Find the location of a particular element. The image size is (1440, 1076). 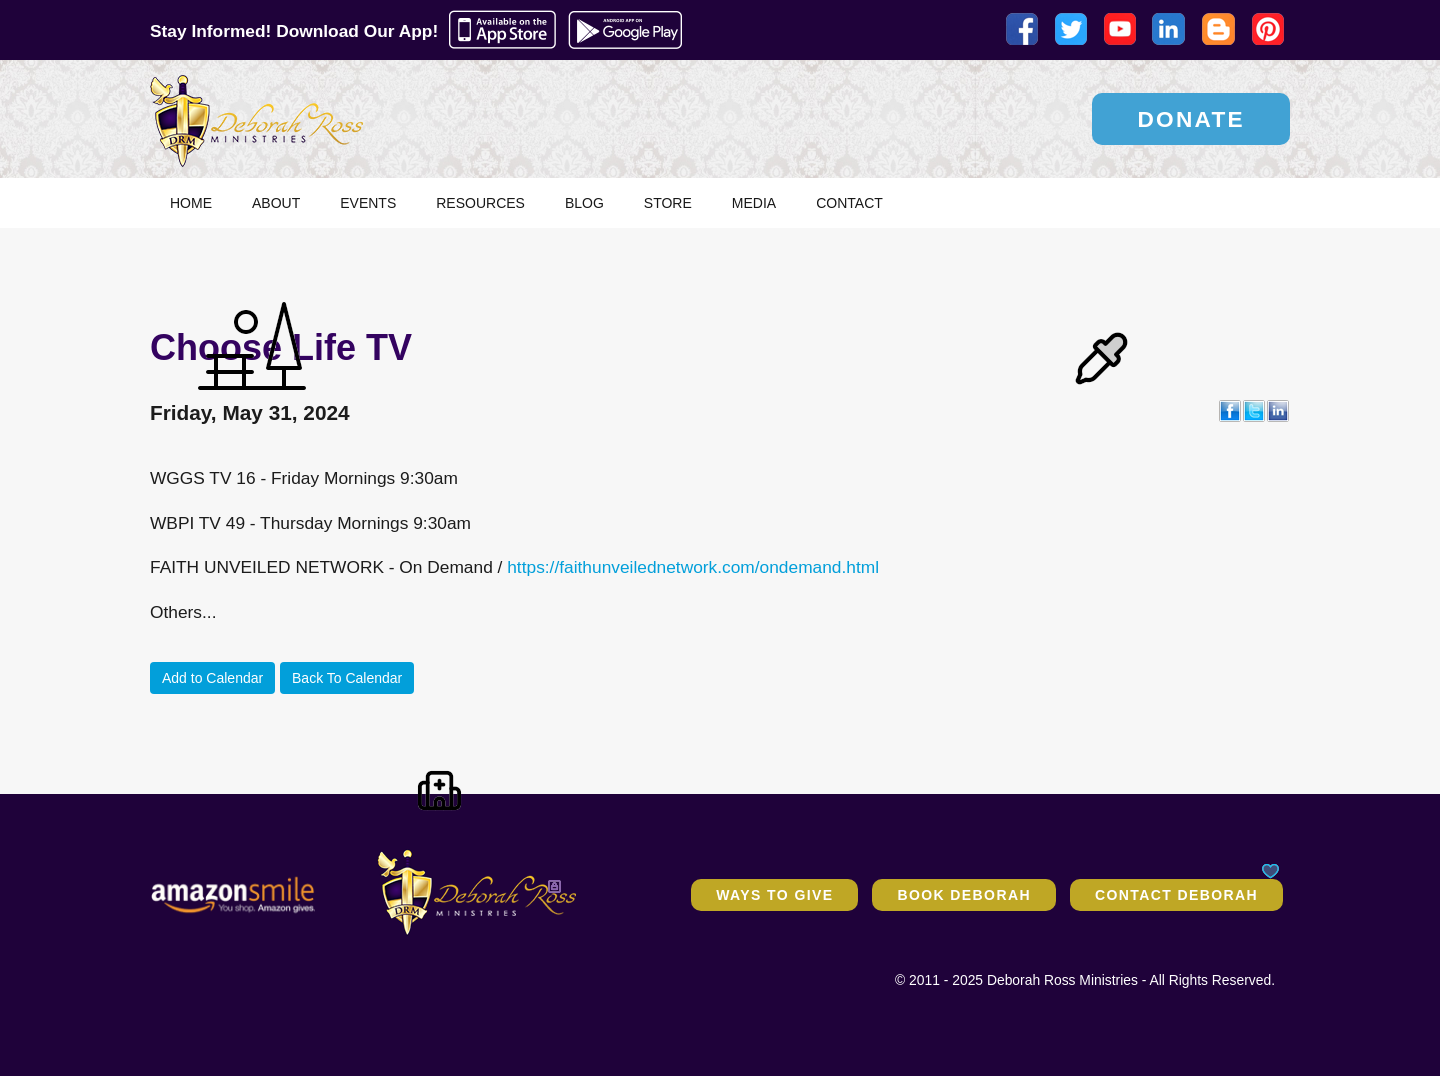

add to favorites is located at coordinates (1270, 870).